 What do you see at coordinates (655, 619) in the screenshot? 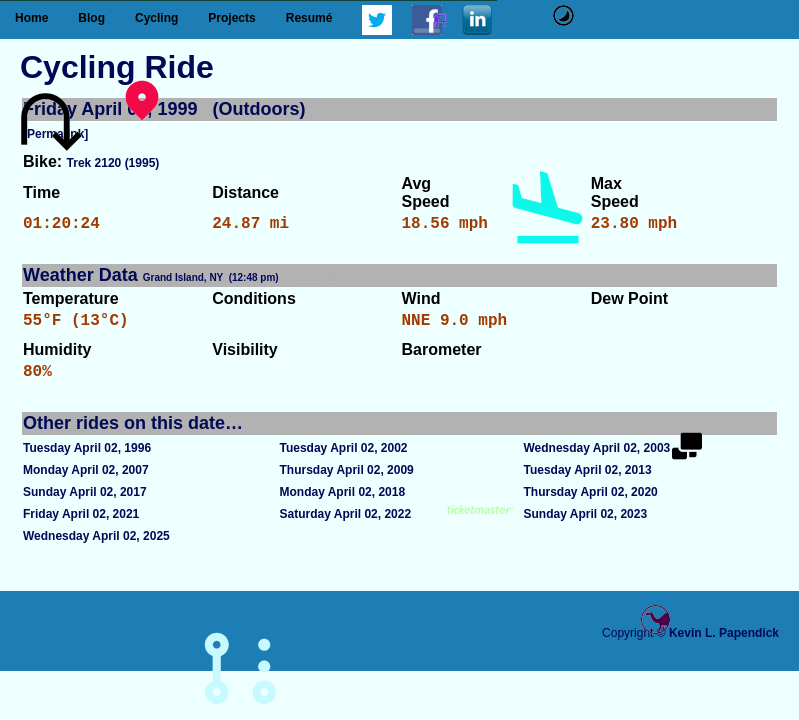
I see `indicates Perl programming language` at bounding box center [655, 619].